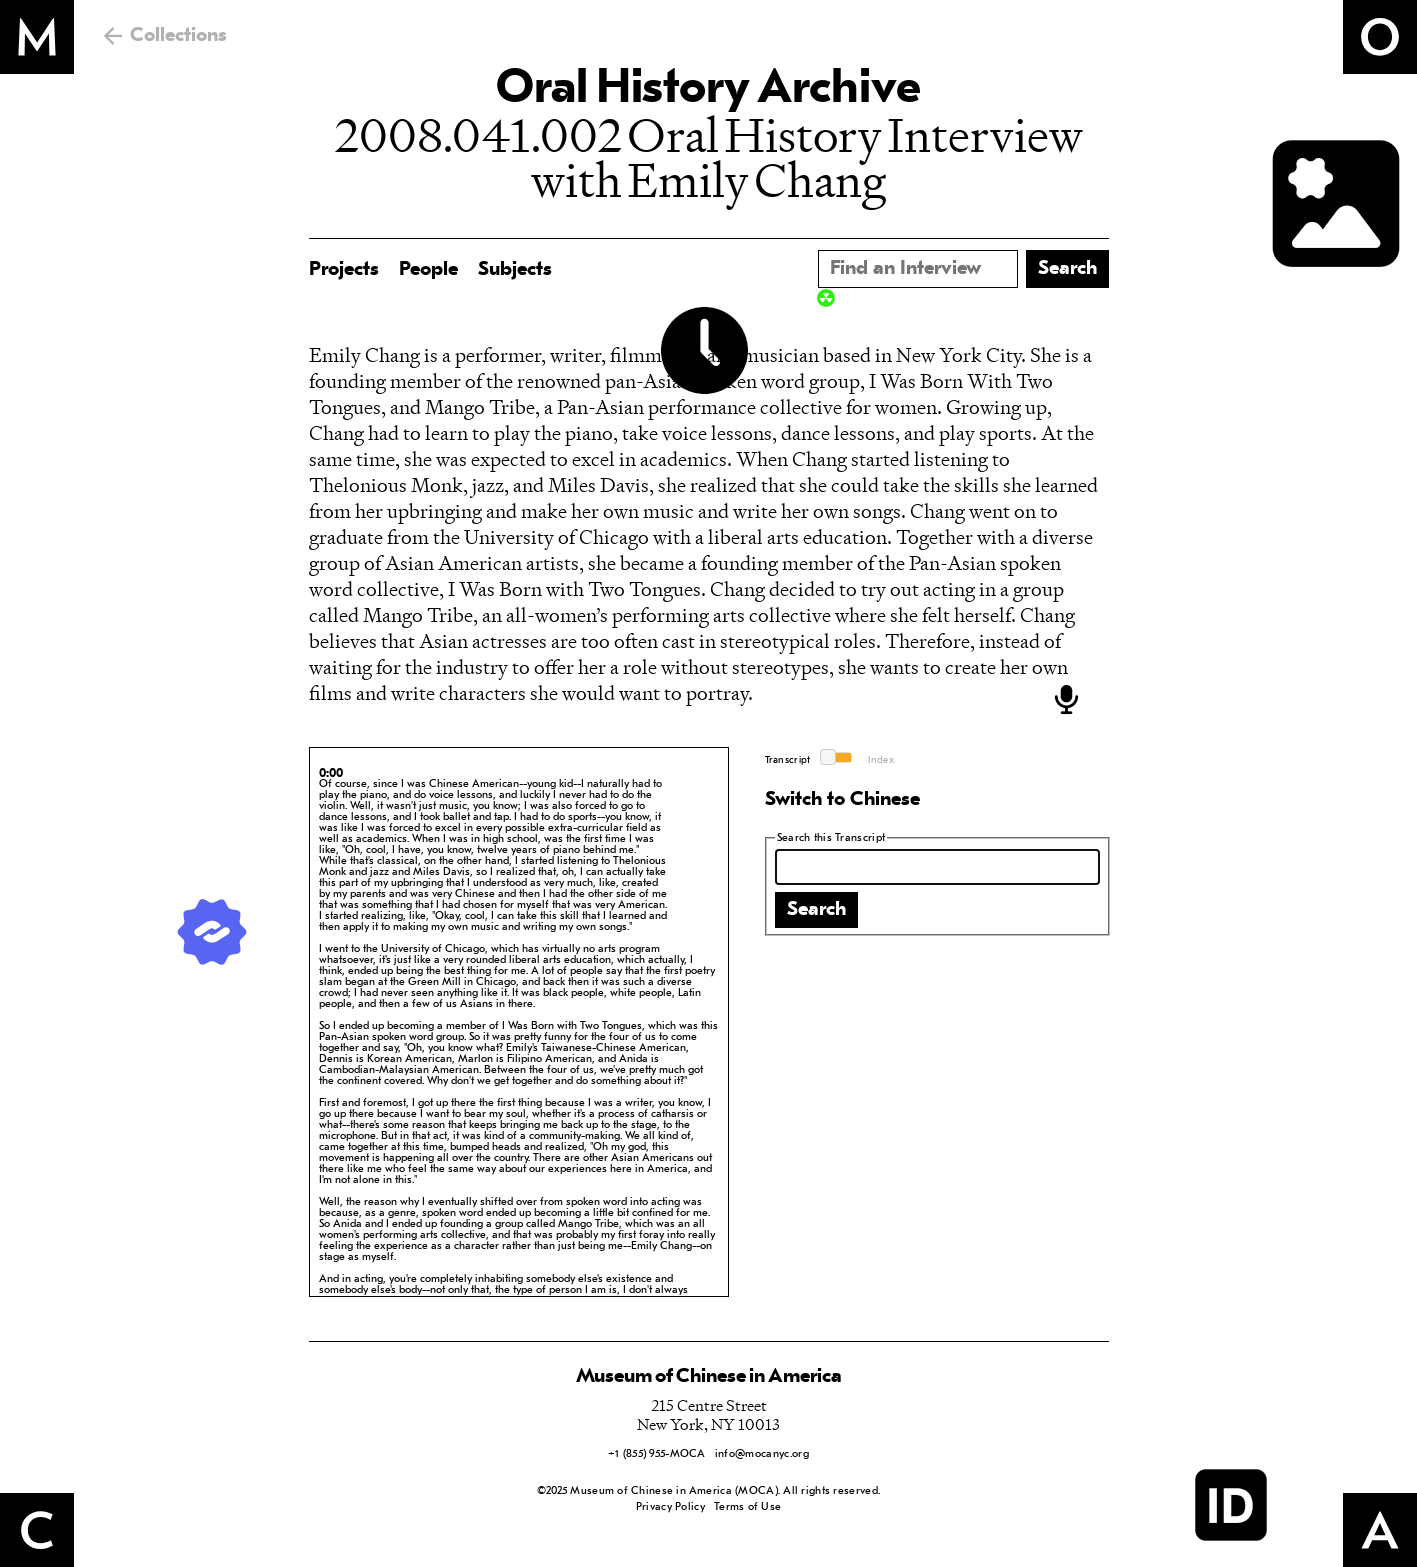  What do you see at coordinates (1066, 699) in the screenshot?
I see `unmute your microphone` at bounding box center [1066, 699].